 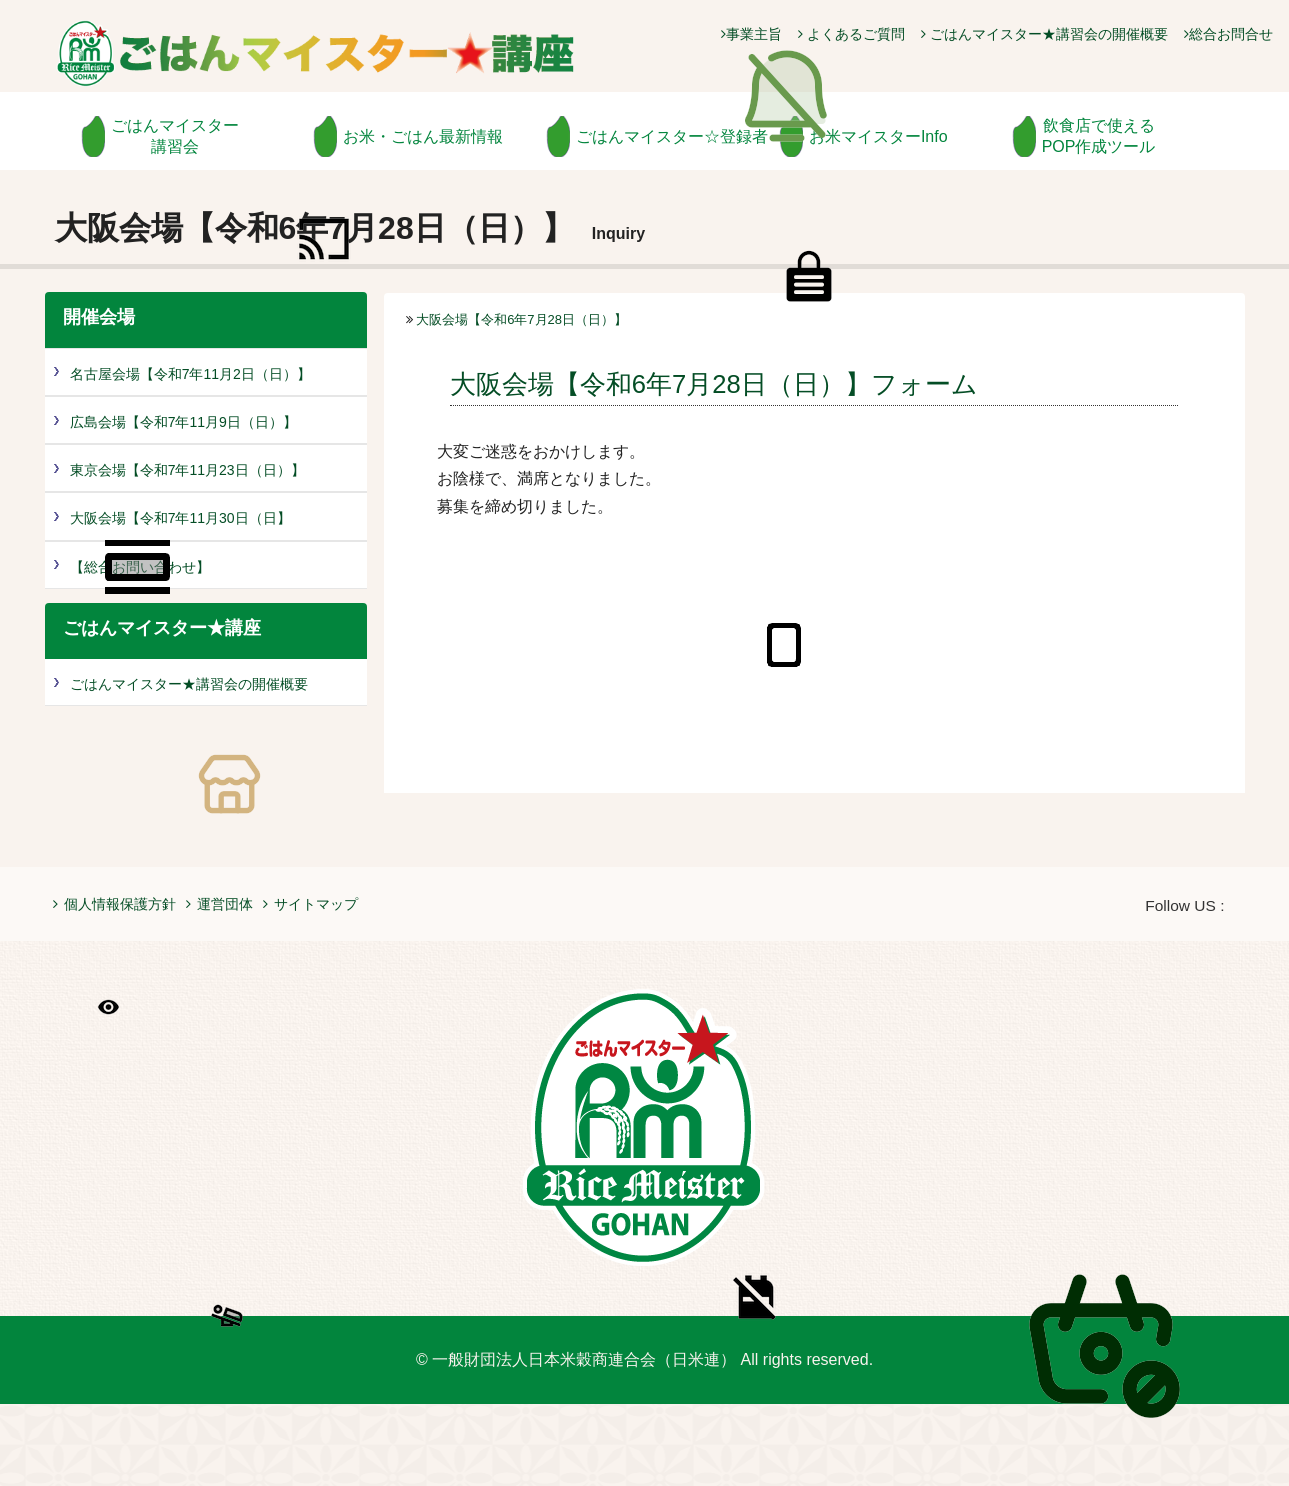 I want to click on indicates lie-flat seat availability on flight, so click(x=227, y=1316).